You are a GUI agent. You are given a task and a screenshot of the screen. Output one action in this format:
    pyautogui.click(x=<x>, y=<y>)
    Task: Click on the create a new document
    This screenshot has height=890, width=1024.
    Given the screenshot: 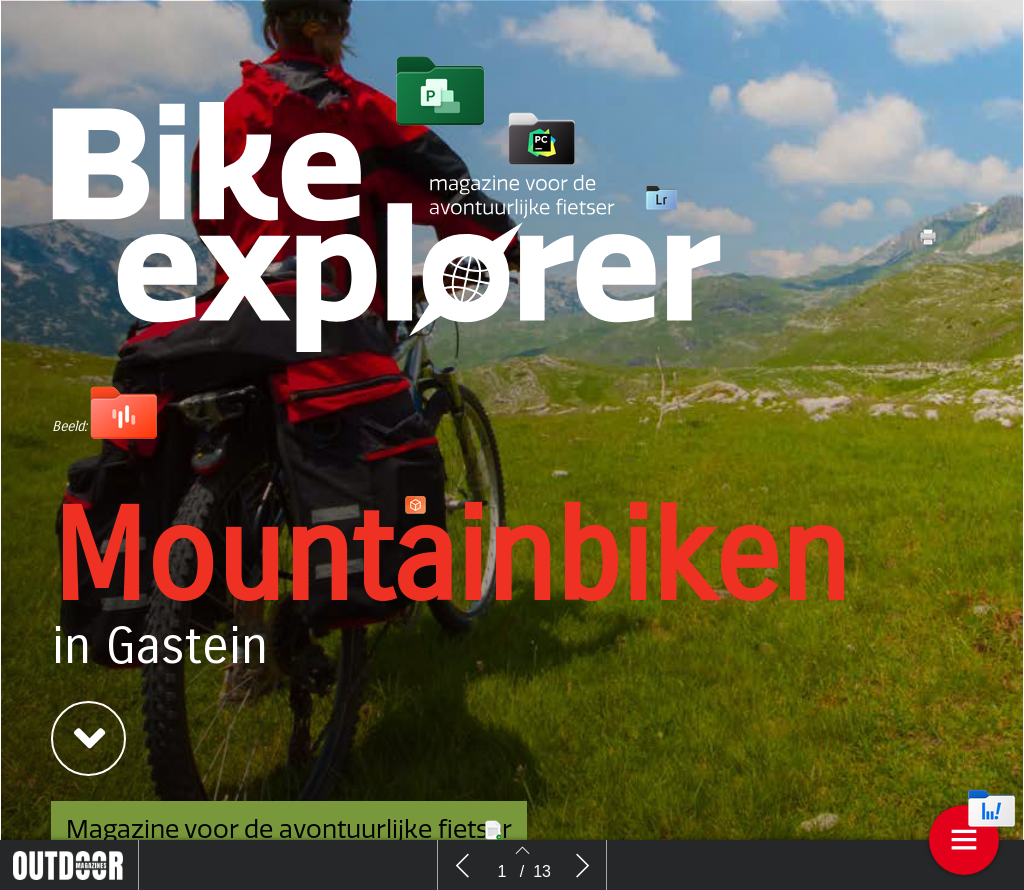 What is the action you would take?
    pyautogui.click(x=493, y=830)
    